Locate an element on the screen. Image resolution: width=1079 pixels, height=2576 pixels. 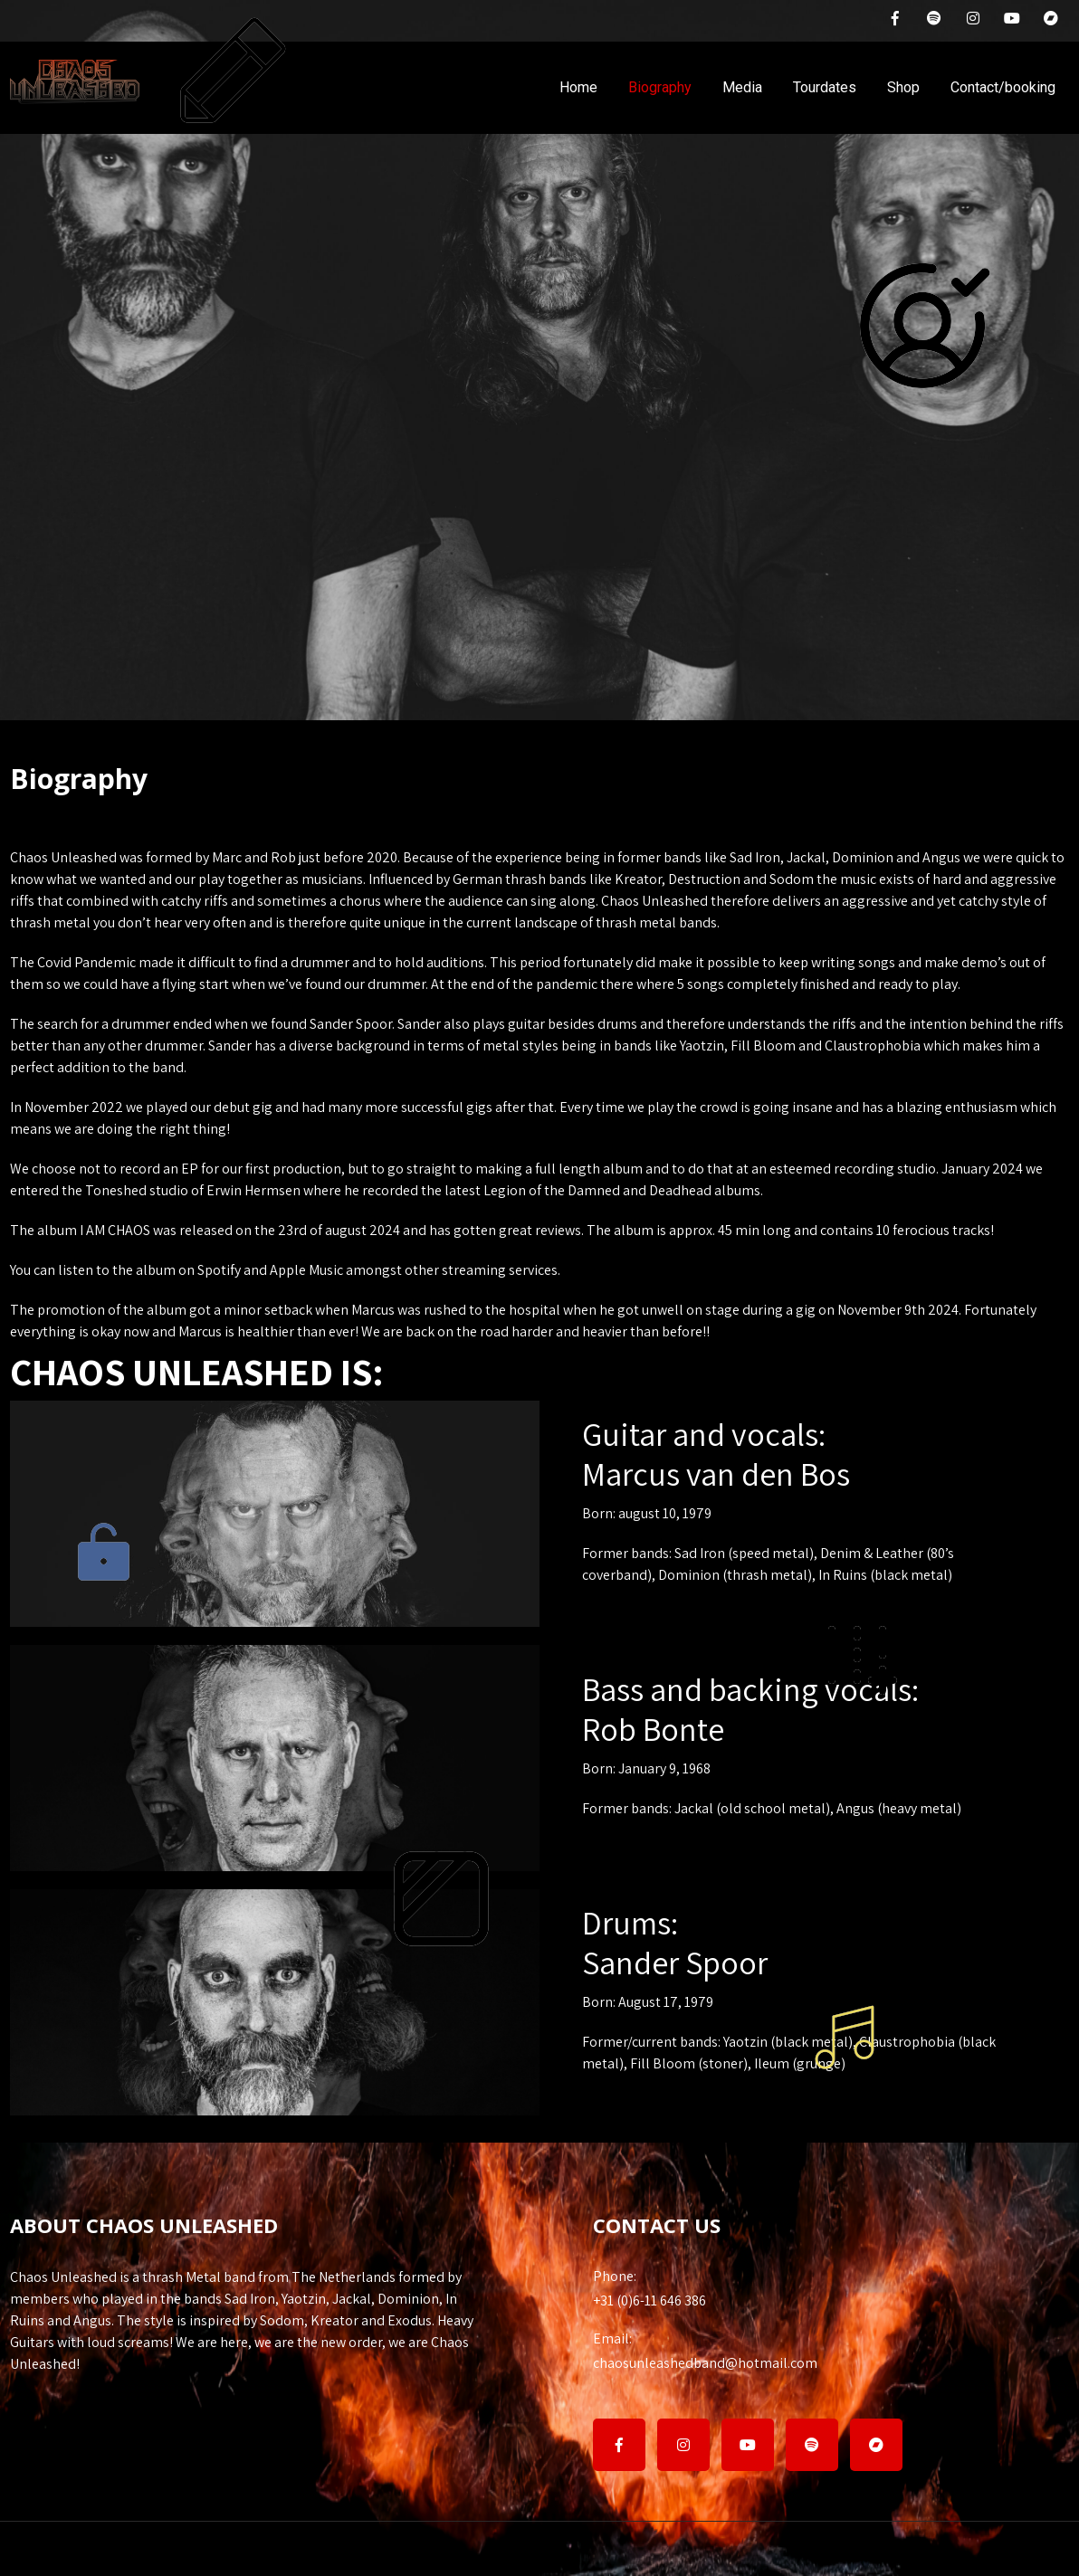
verified user profile is located at coordinates (922, 326).